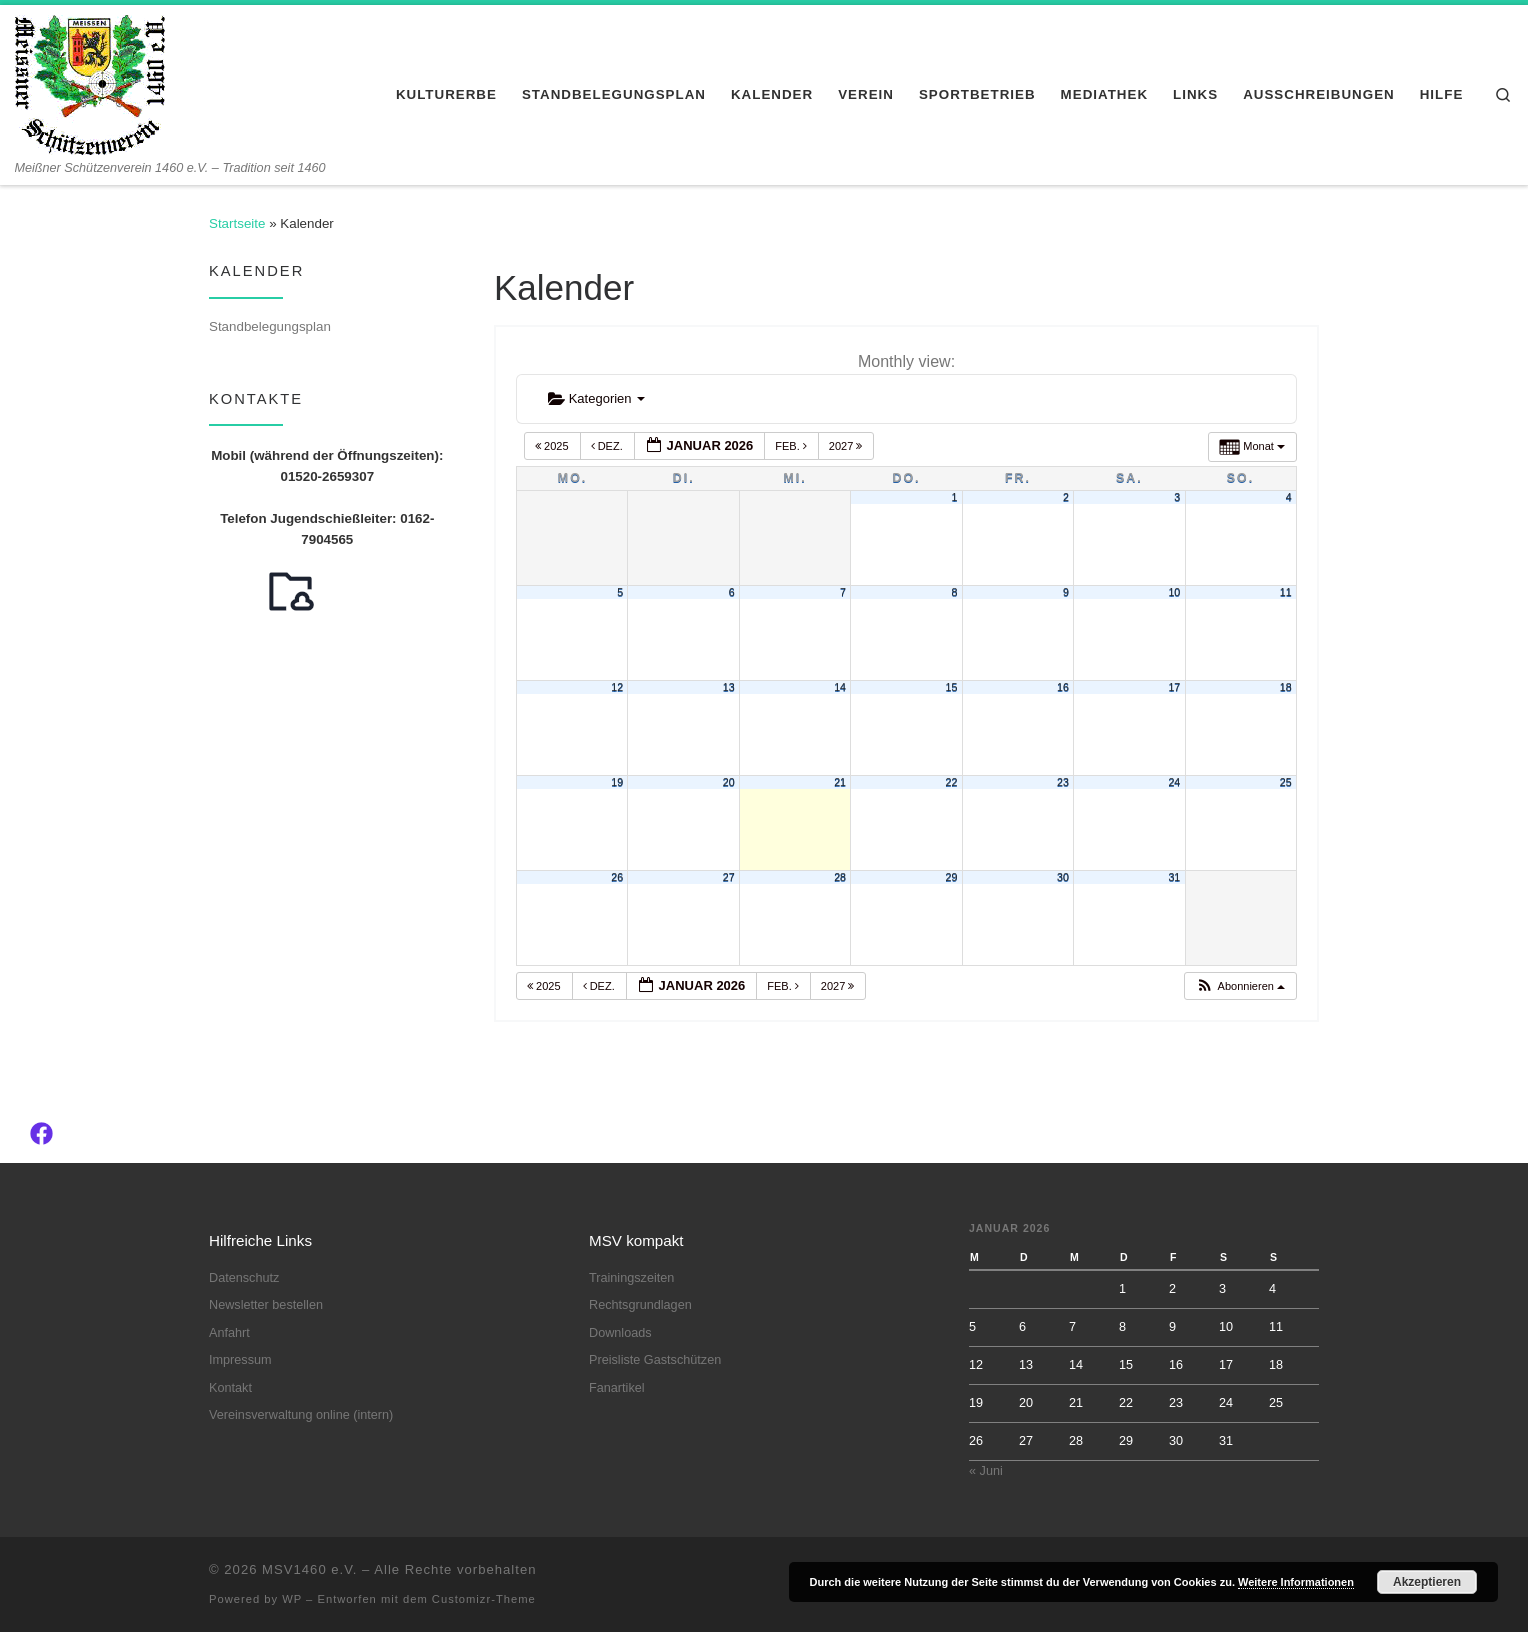 Image resolution: width=1528 pixels, height=1632 pixels. Describe the element at coordinates (41, 1133) in the screenshot. I see `open facebook` at that location.